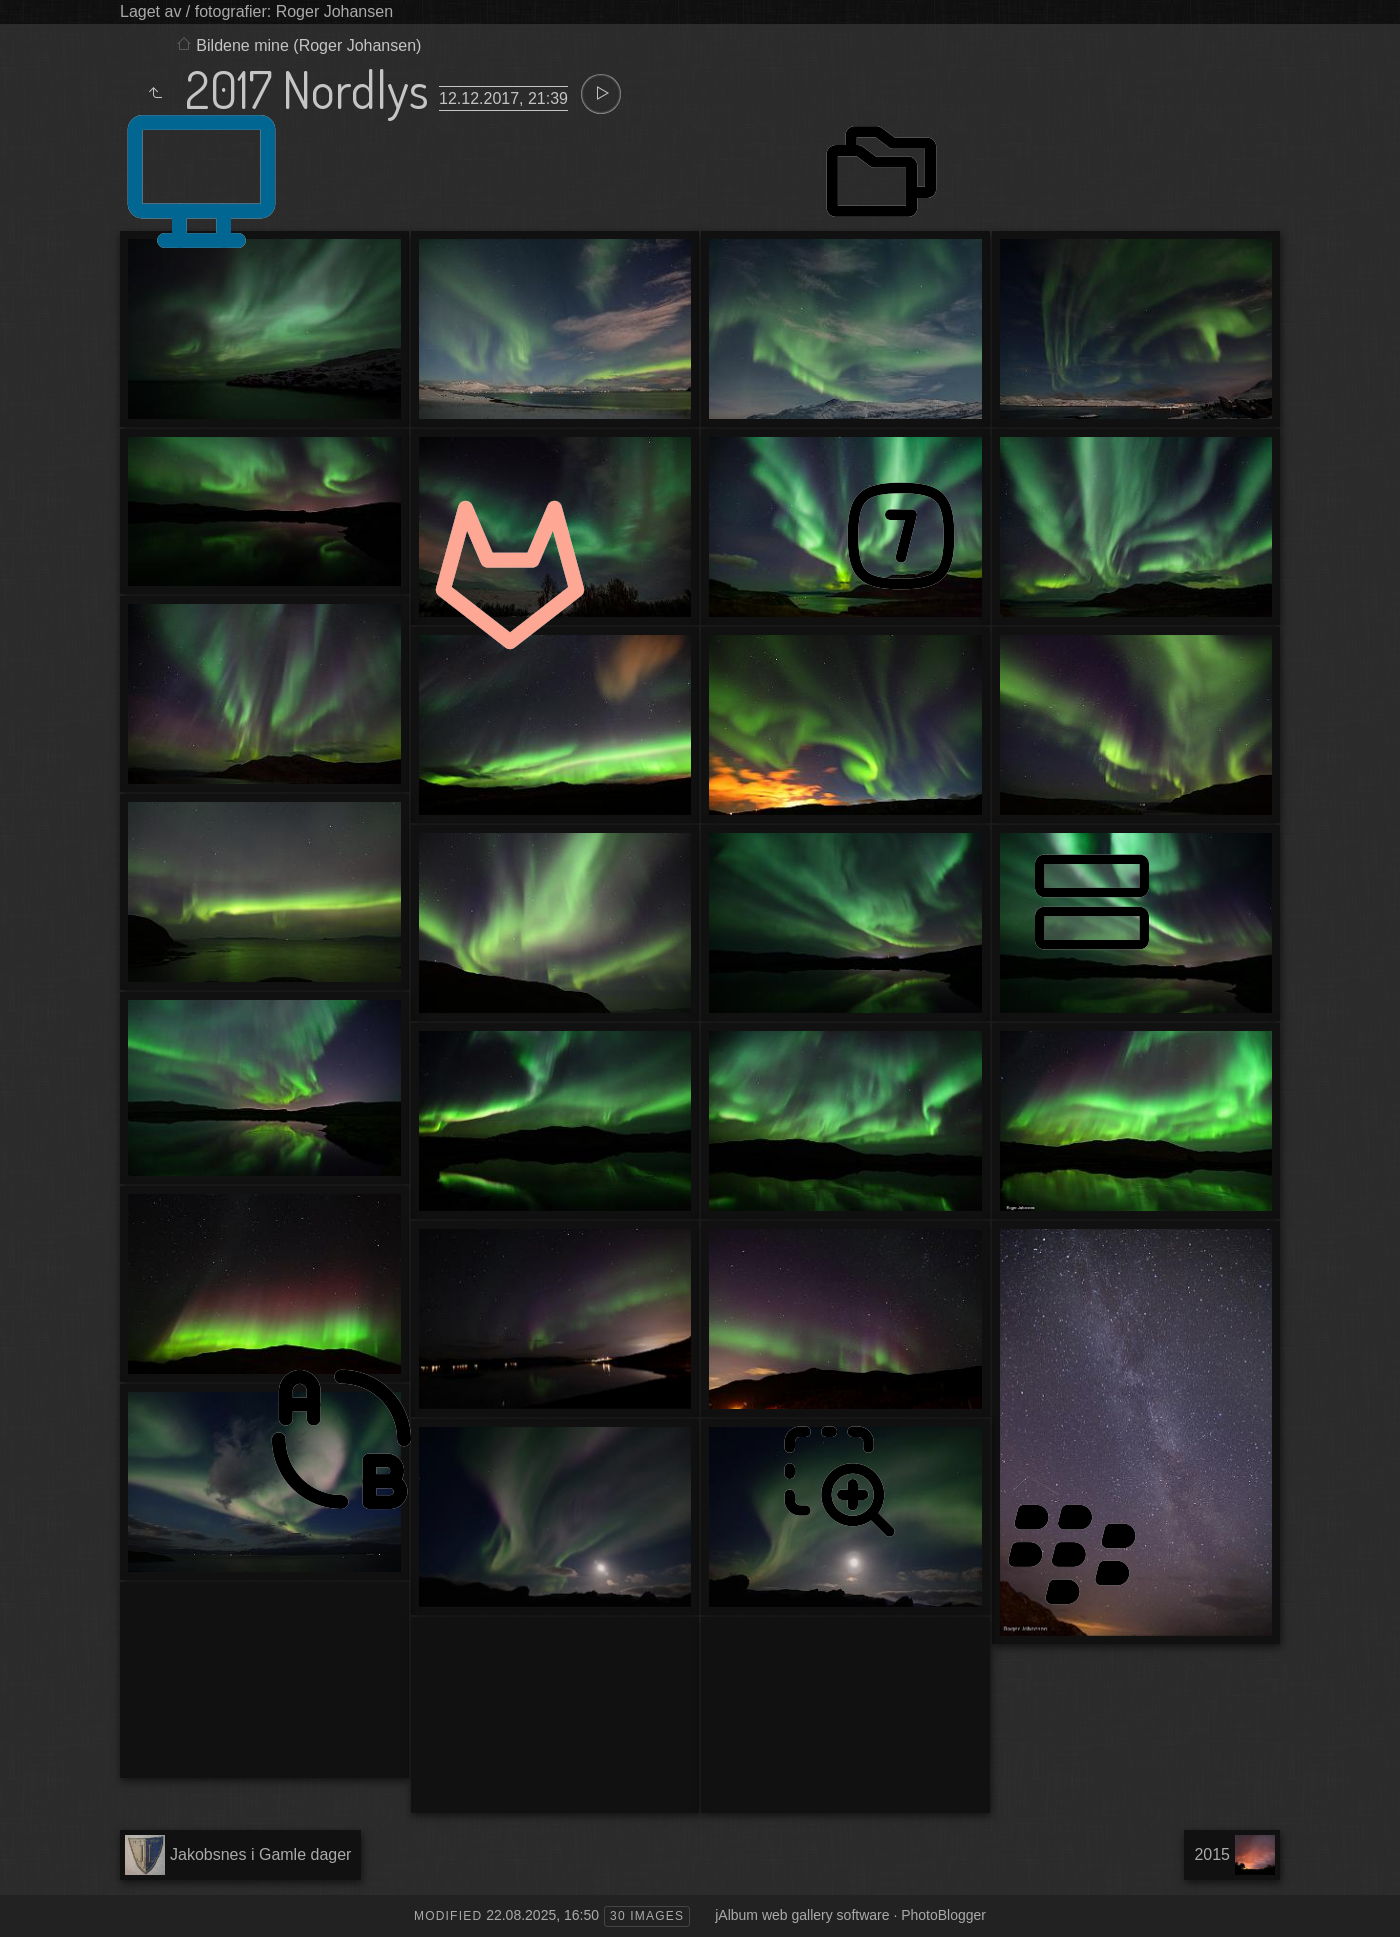  Describe the element at coordinates (510, 575) in the screenshot. I see `link to GitLab repository` at that location.